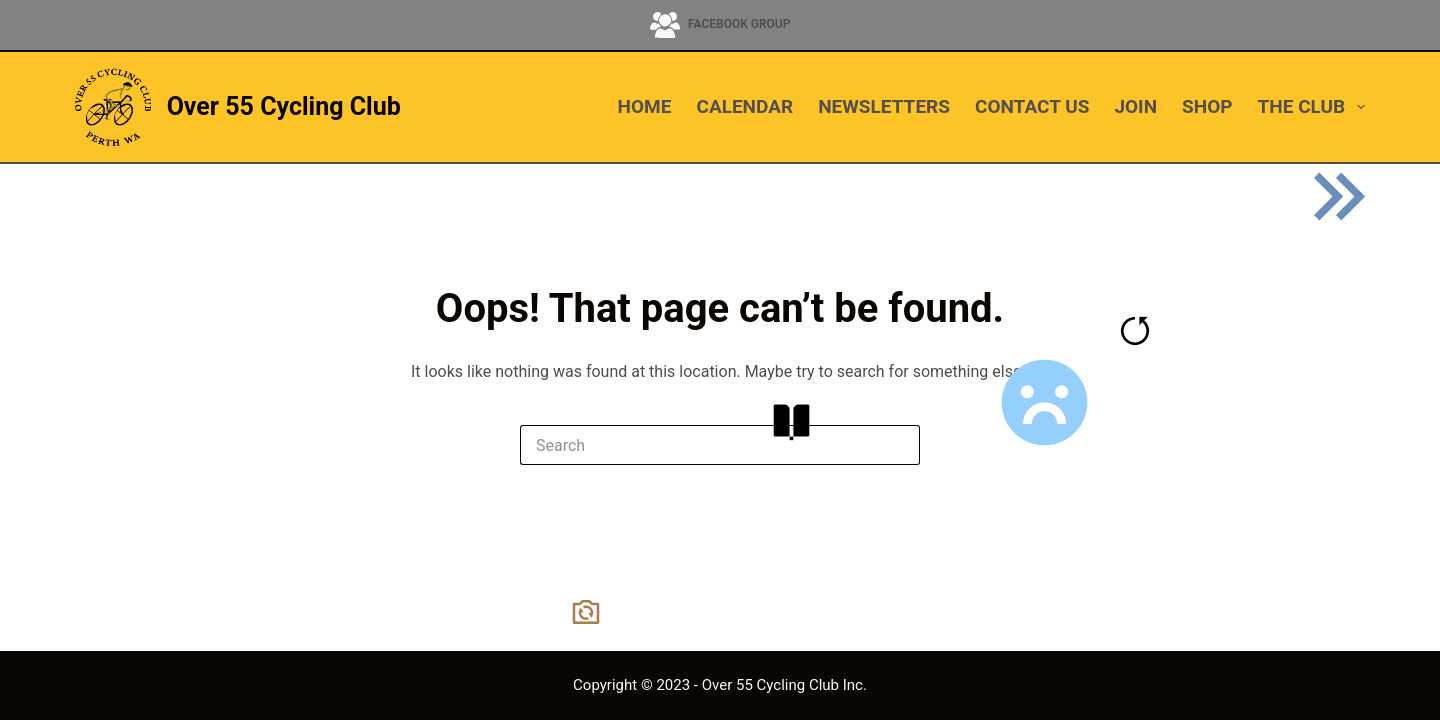  What do you see at coordinates (1044, 402) in the screenshot?
I see `rate experience as negative or unsatisfied` at bounding box center [1044, 402].